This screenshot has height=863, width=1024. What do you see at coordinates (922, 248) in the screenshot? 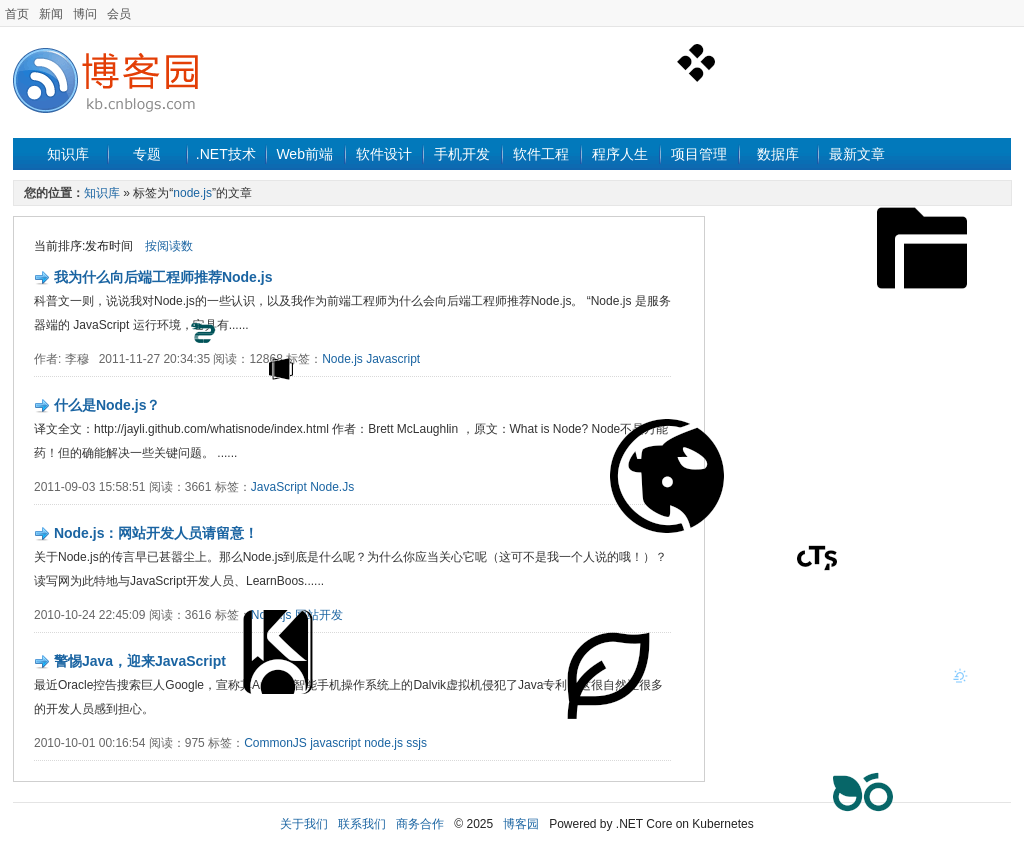
I see `open folder to view files` at bounding box center [922, 248].